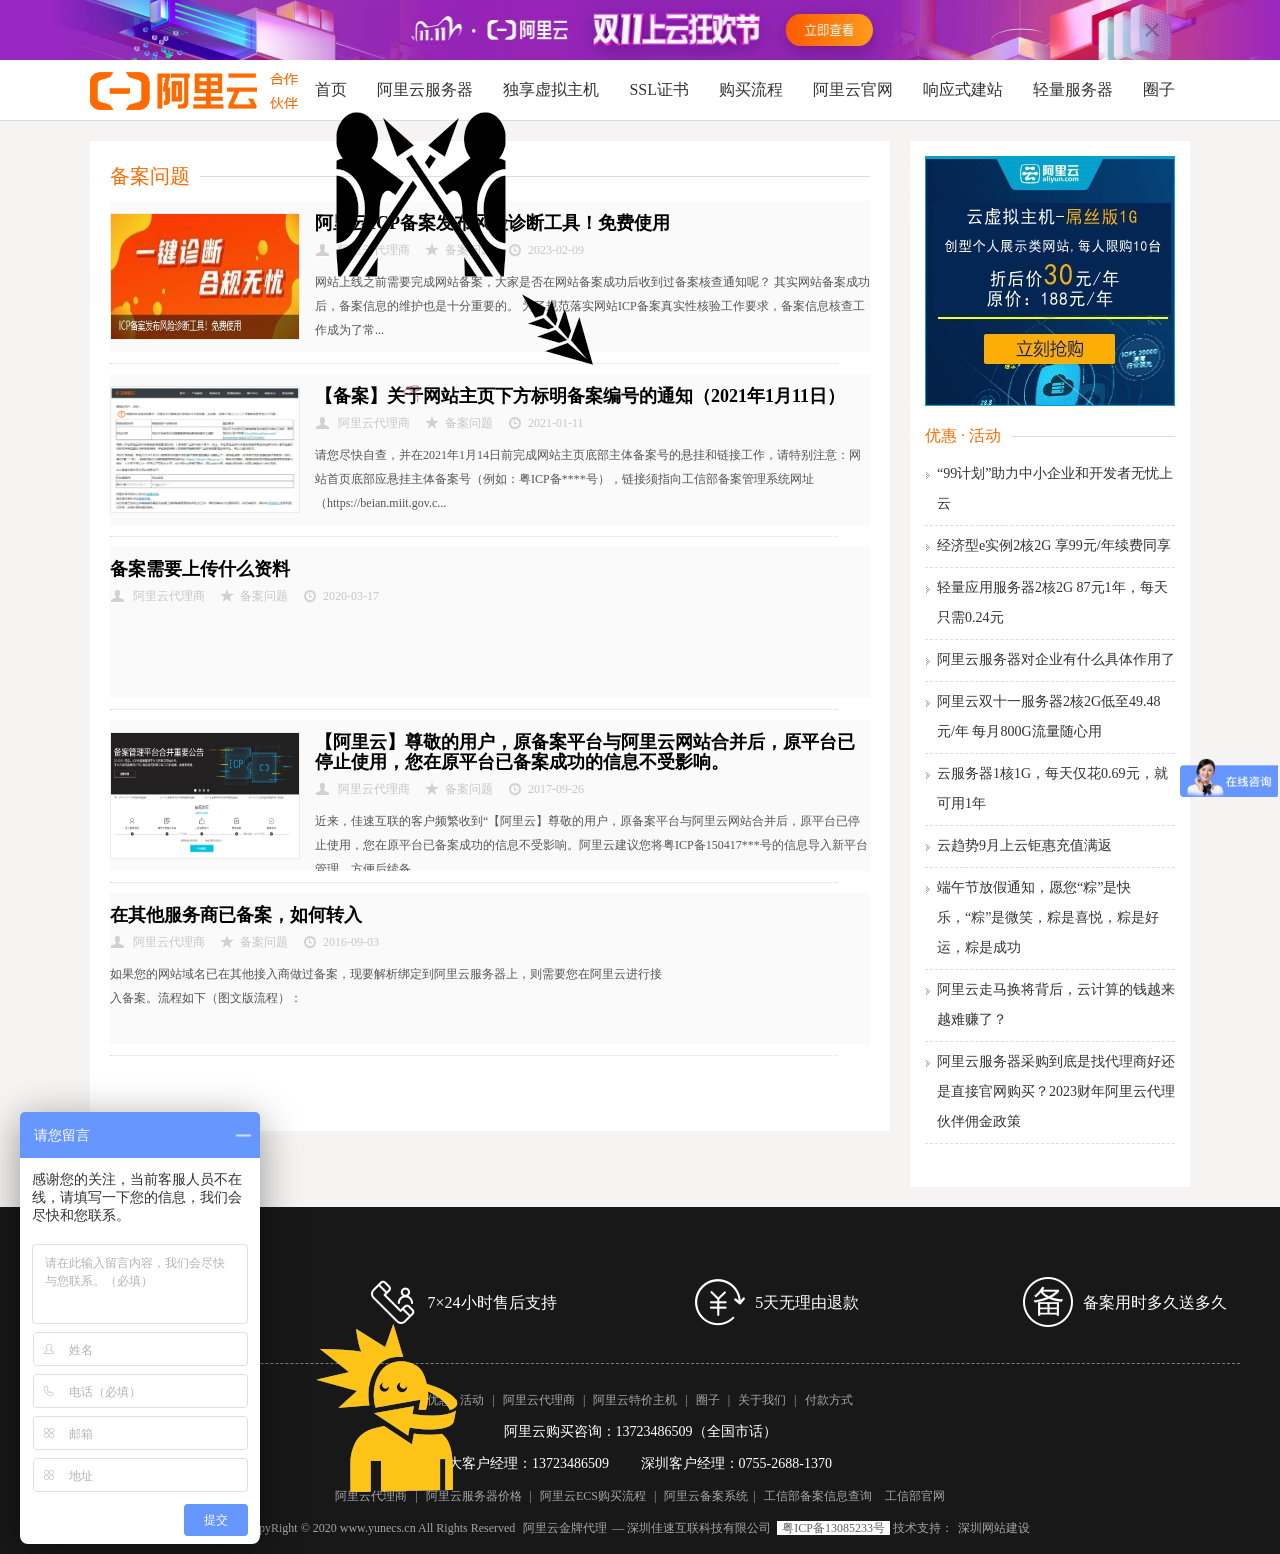  What do you see at coordinates (557, 329) in the screenshot?
I see `indicates speed or rapid movement` at bounding box center [557, 329].